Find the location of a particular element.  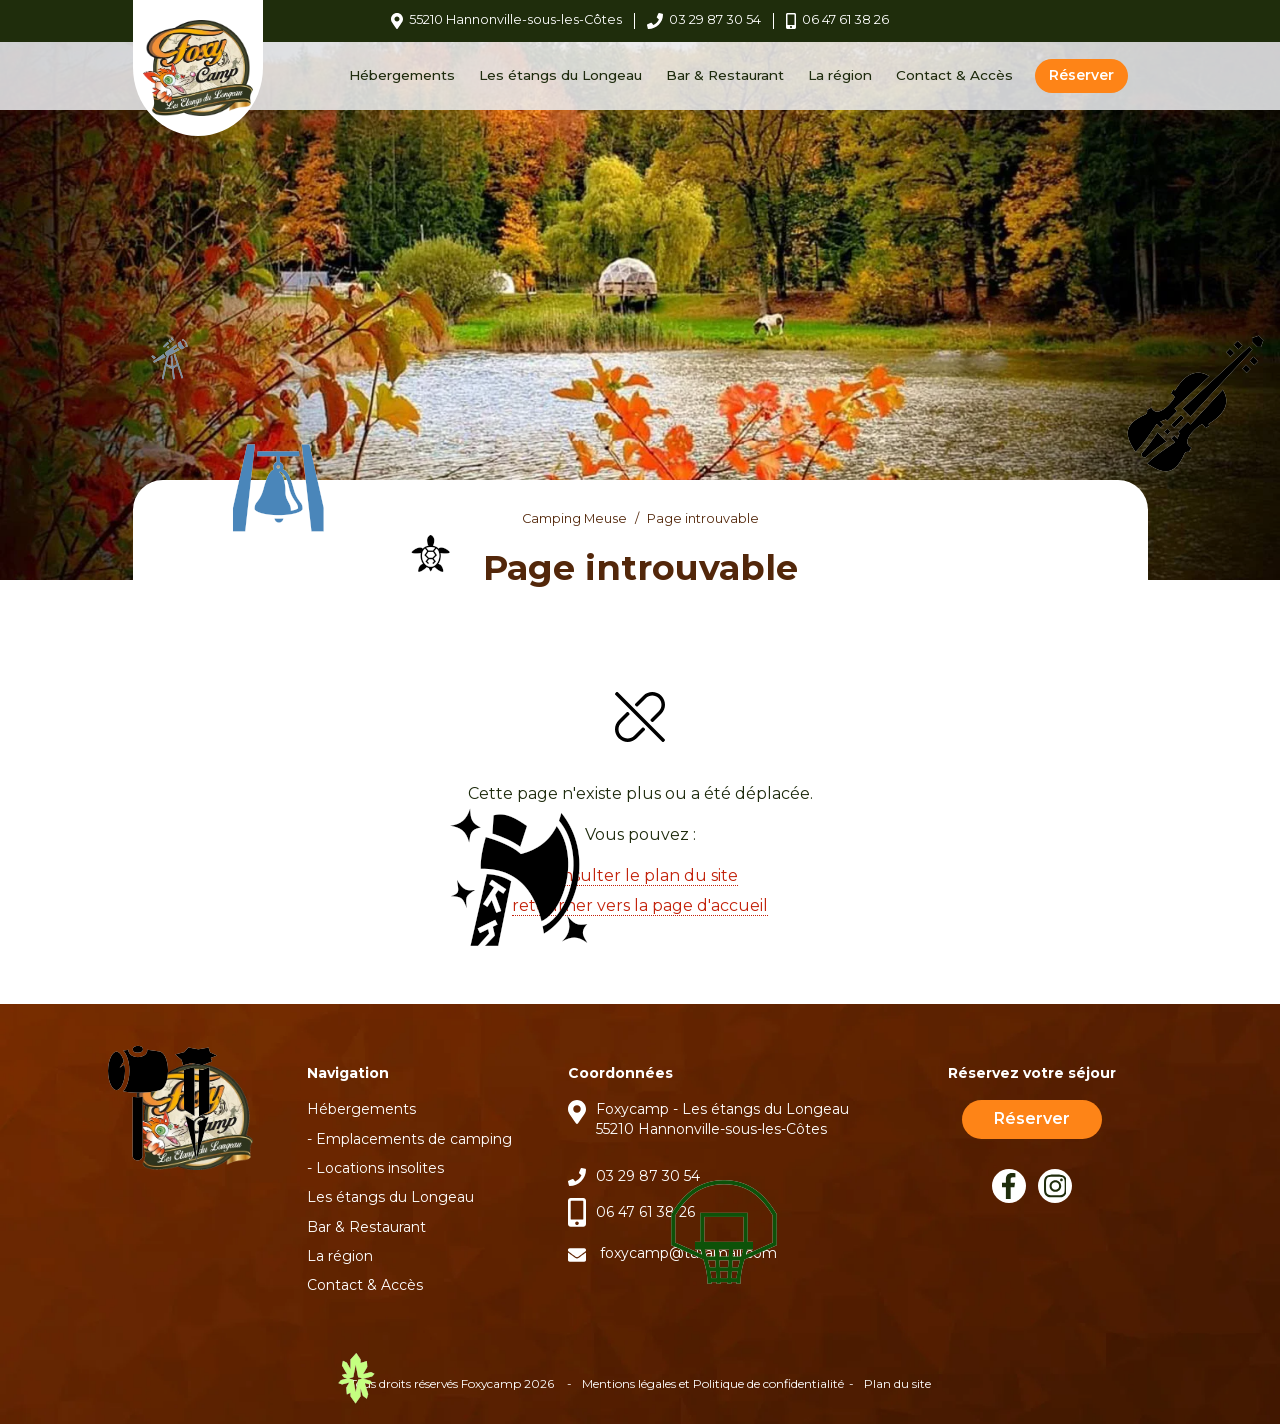

access music or audio settings is located at coordinates (1195, 403).